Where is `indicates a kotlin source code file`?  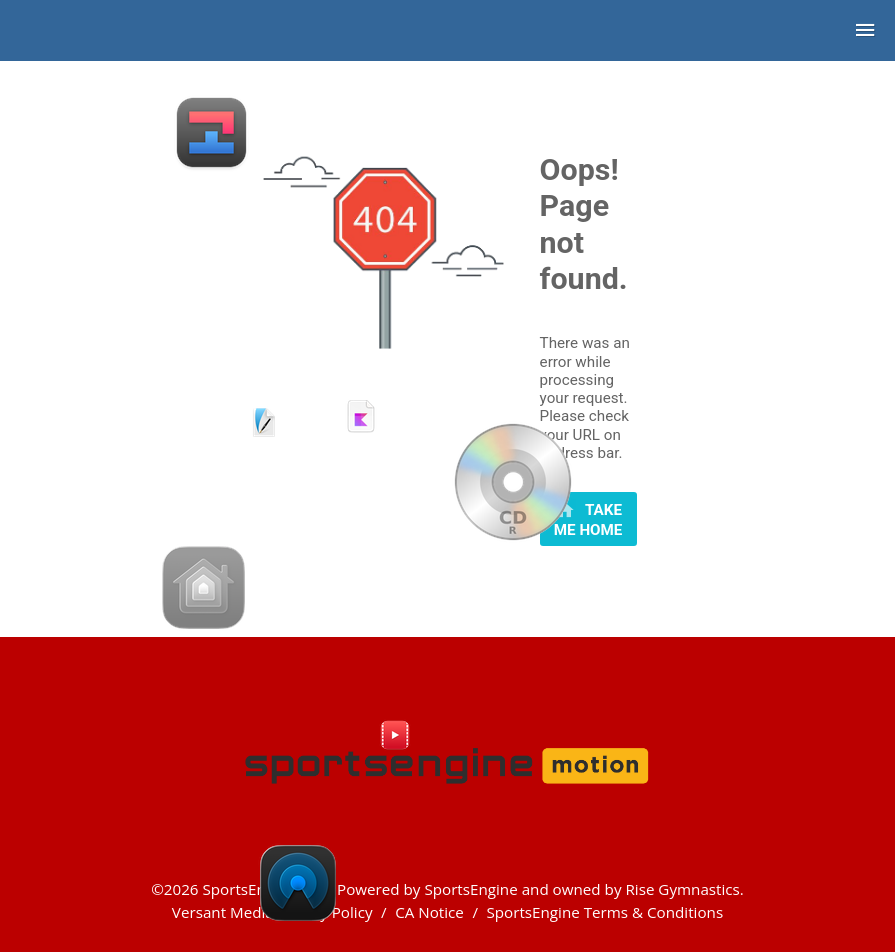 indicates a kotlin source code file is located at coordinates (361, 416).